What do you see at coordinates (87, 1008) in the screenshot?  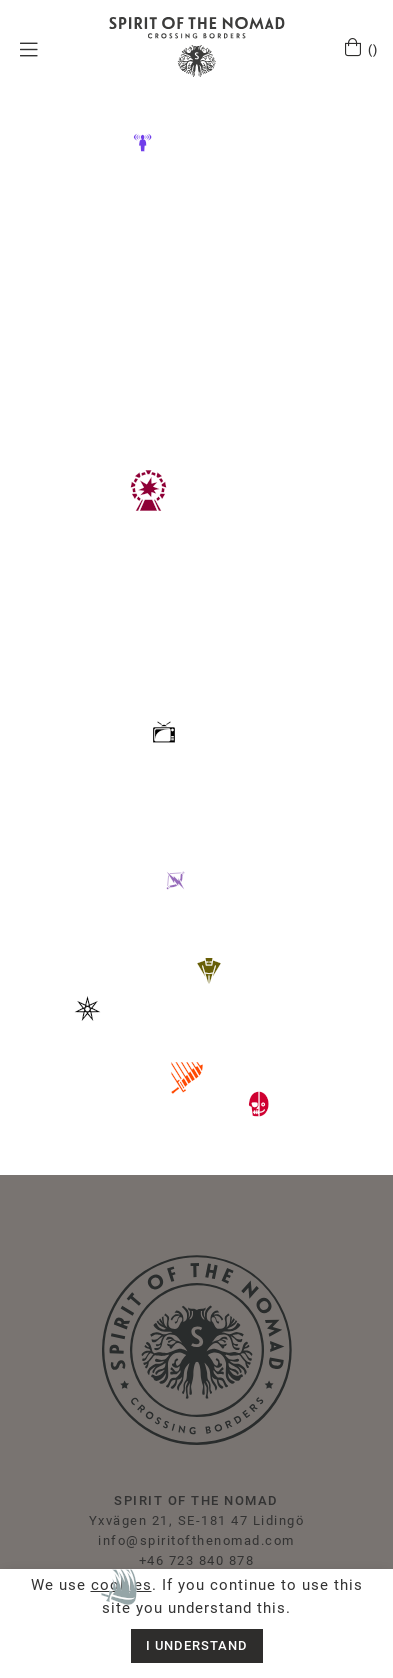 I see `a seven-pointed star symbol for mystical or magical elements` at bounding box center [87, 1008].